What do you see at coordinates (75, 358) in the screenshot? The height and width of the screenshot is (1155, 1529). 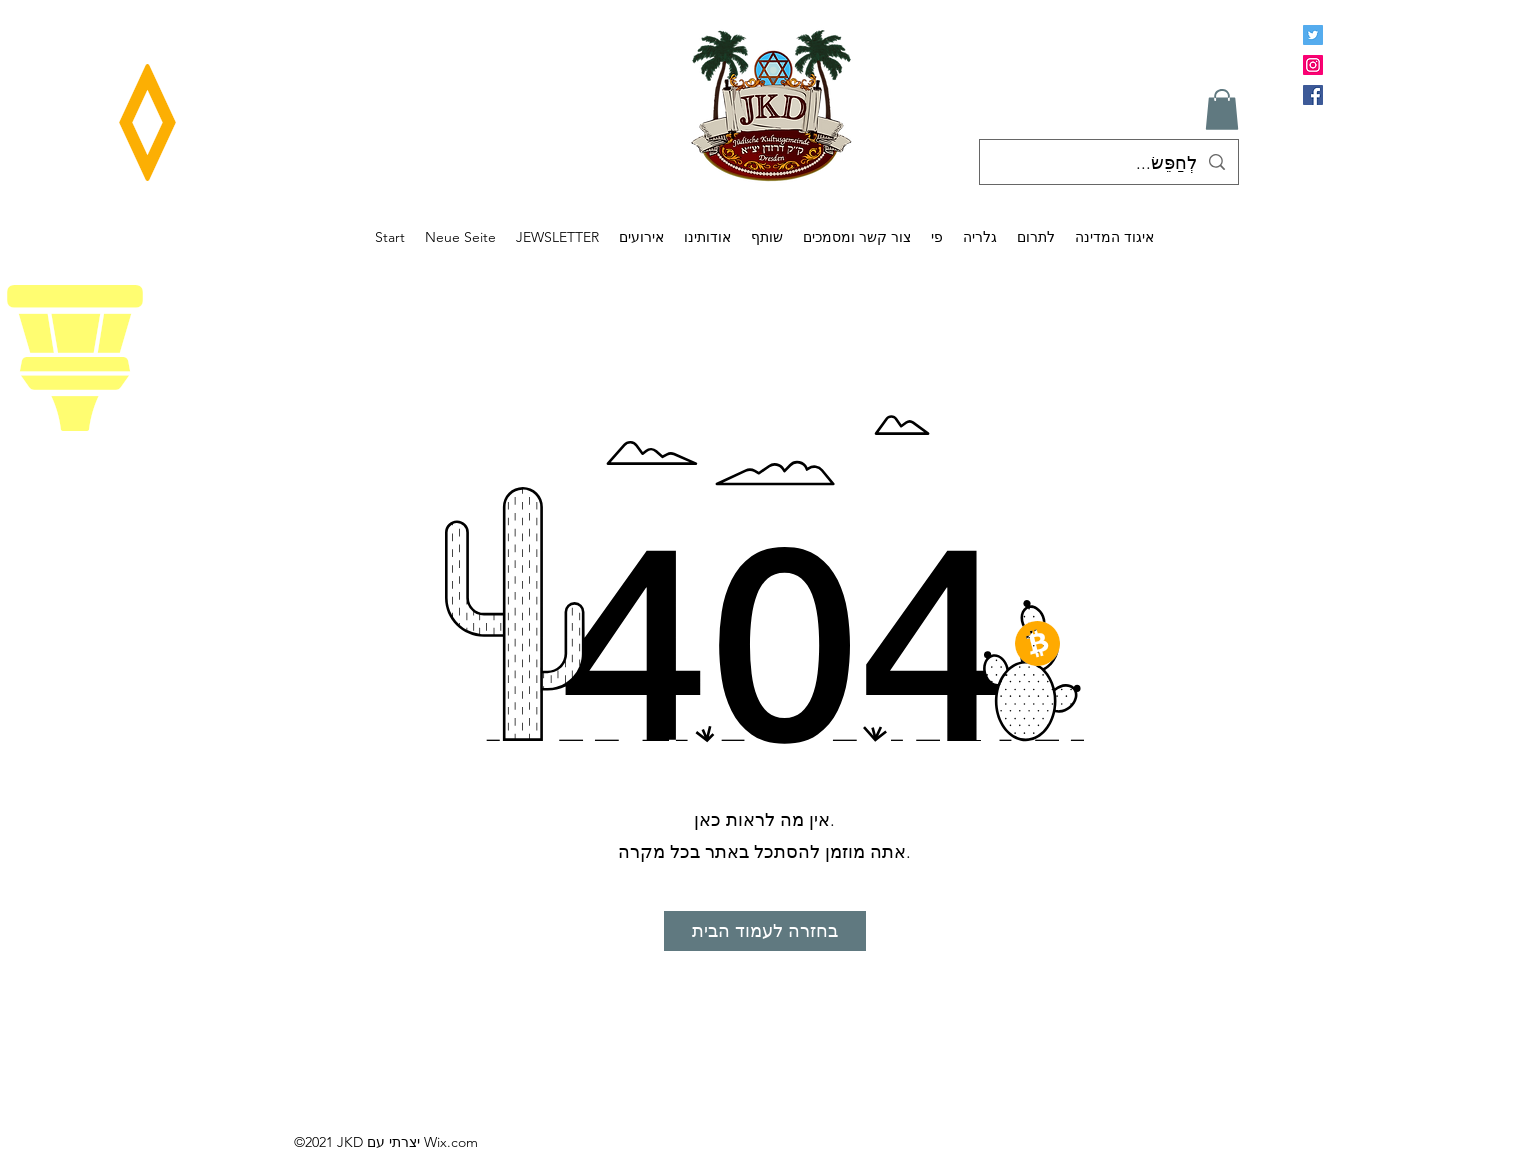 I see `tower git client app logo` at bounding box center [75, 358].